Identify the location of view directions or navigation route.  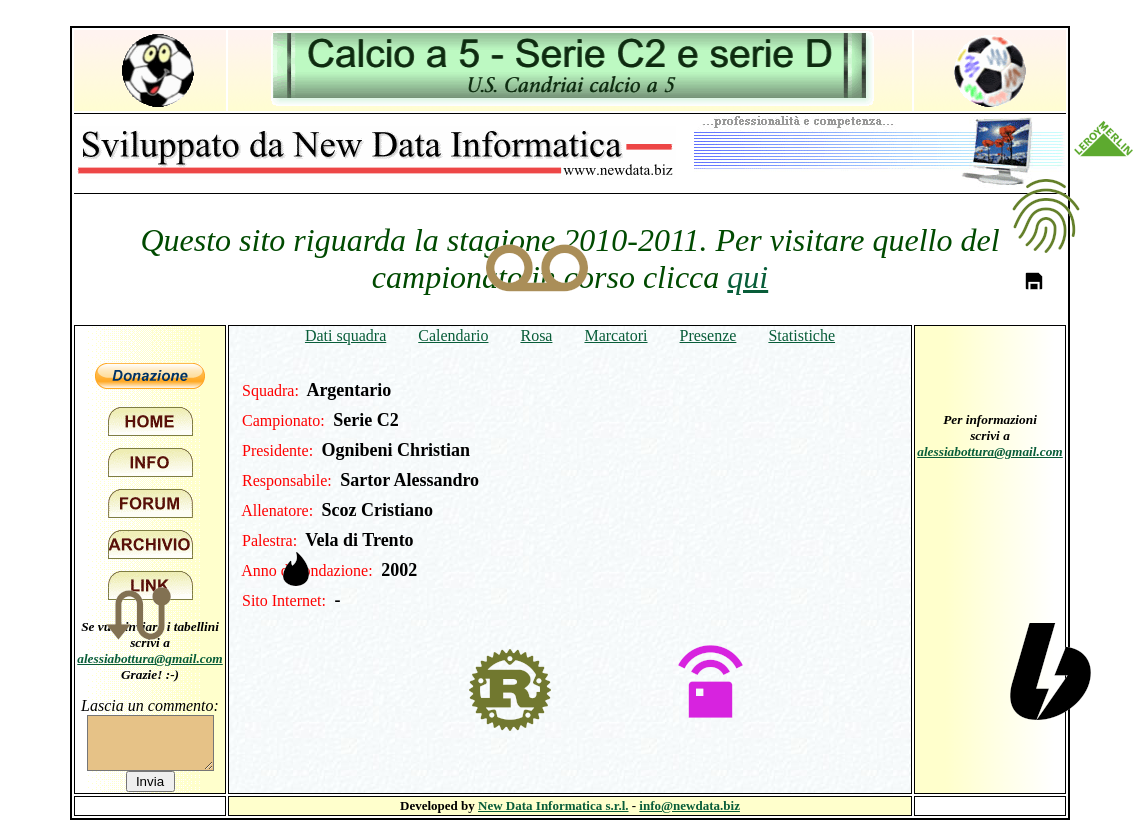
(140, 615).